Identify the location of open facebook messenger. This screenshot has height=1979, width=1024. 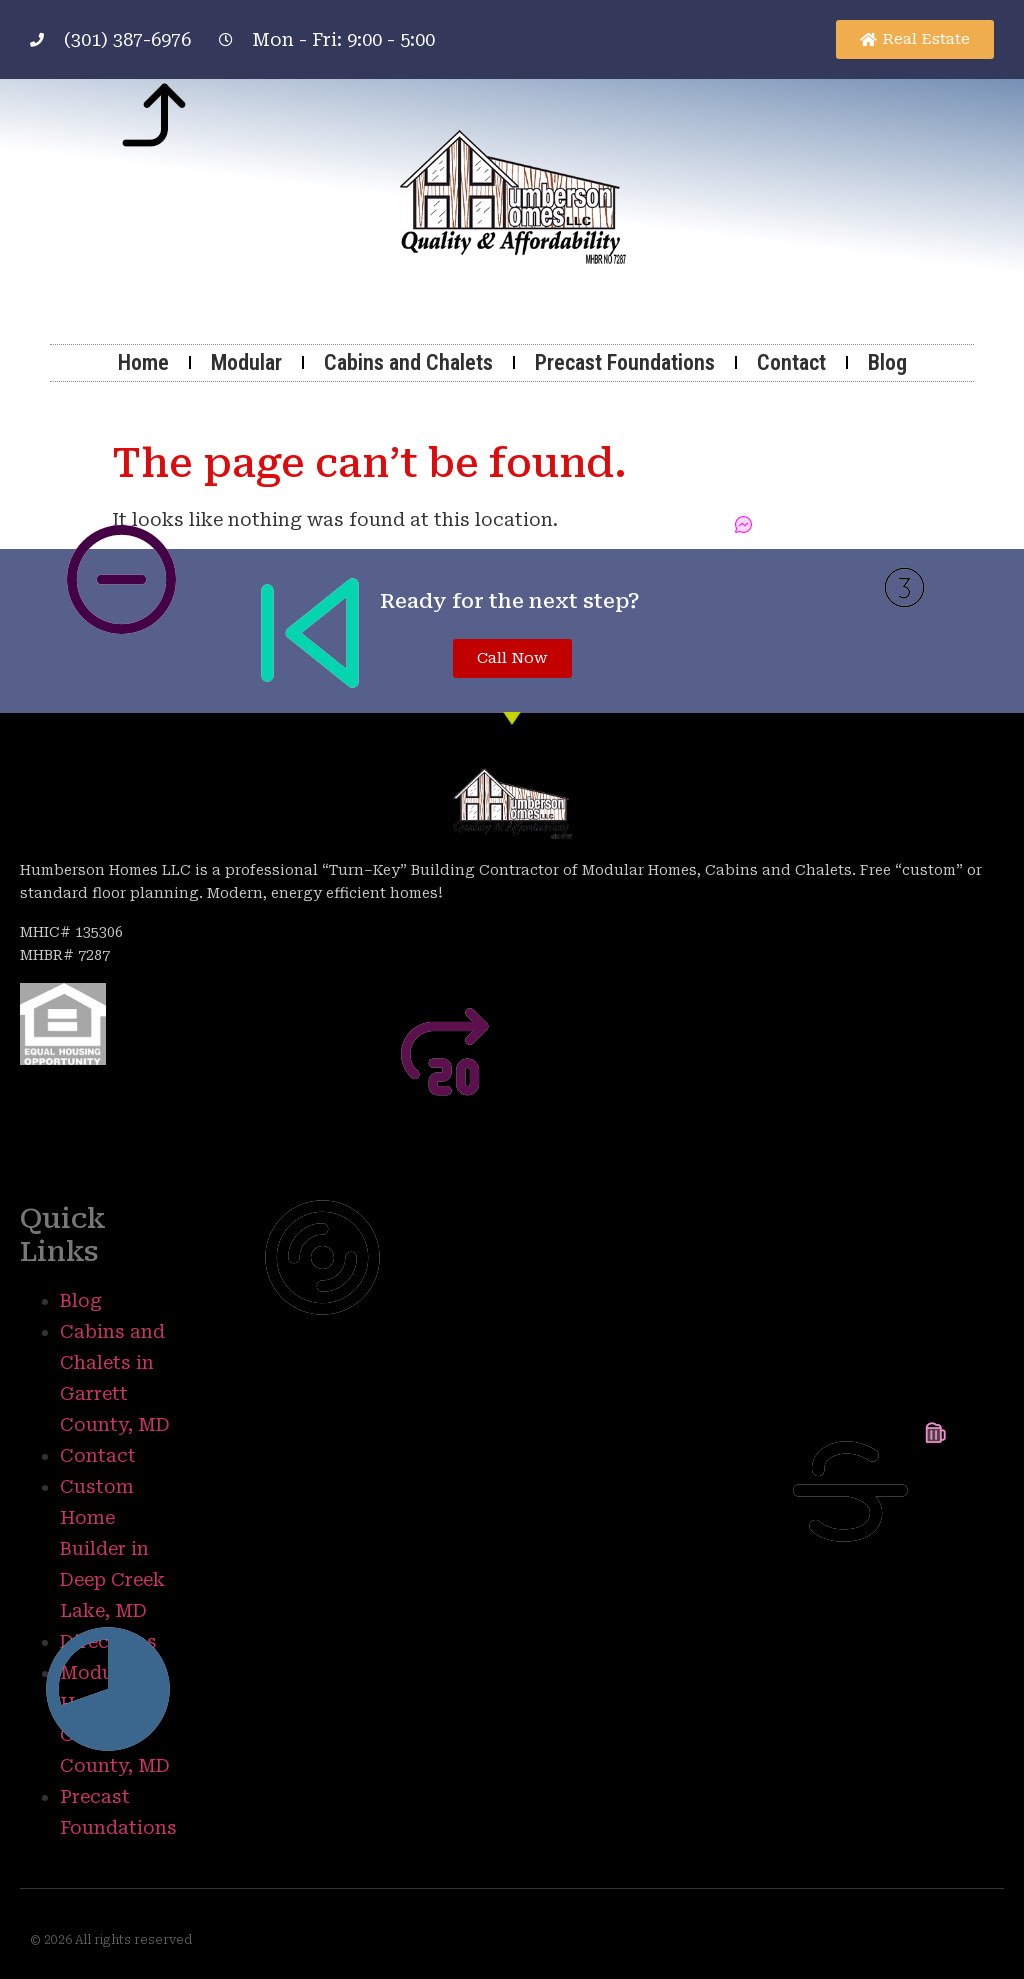
(743, 524).